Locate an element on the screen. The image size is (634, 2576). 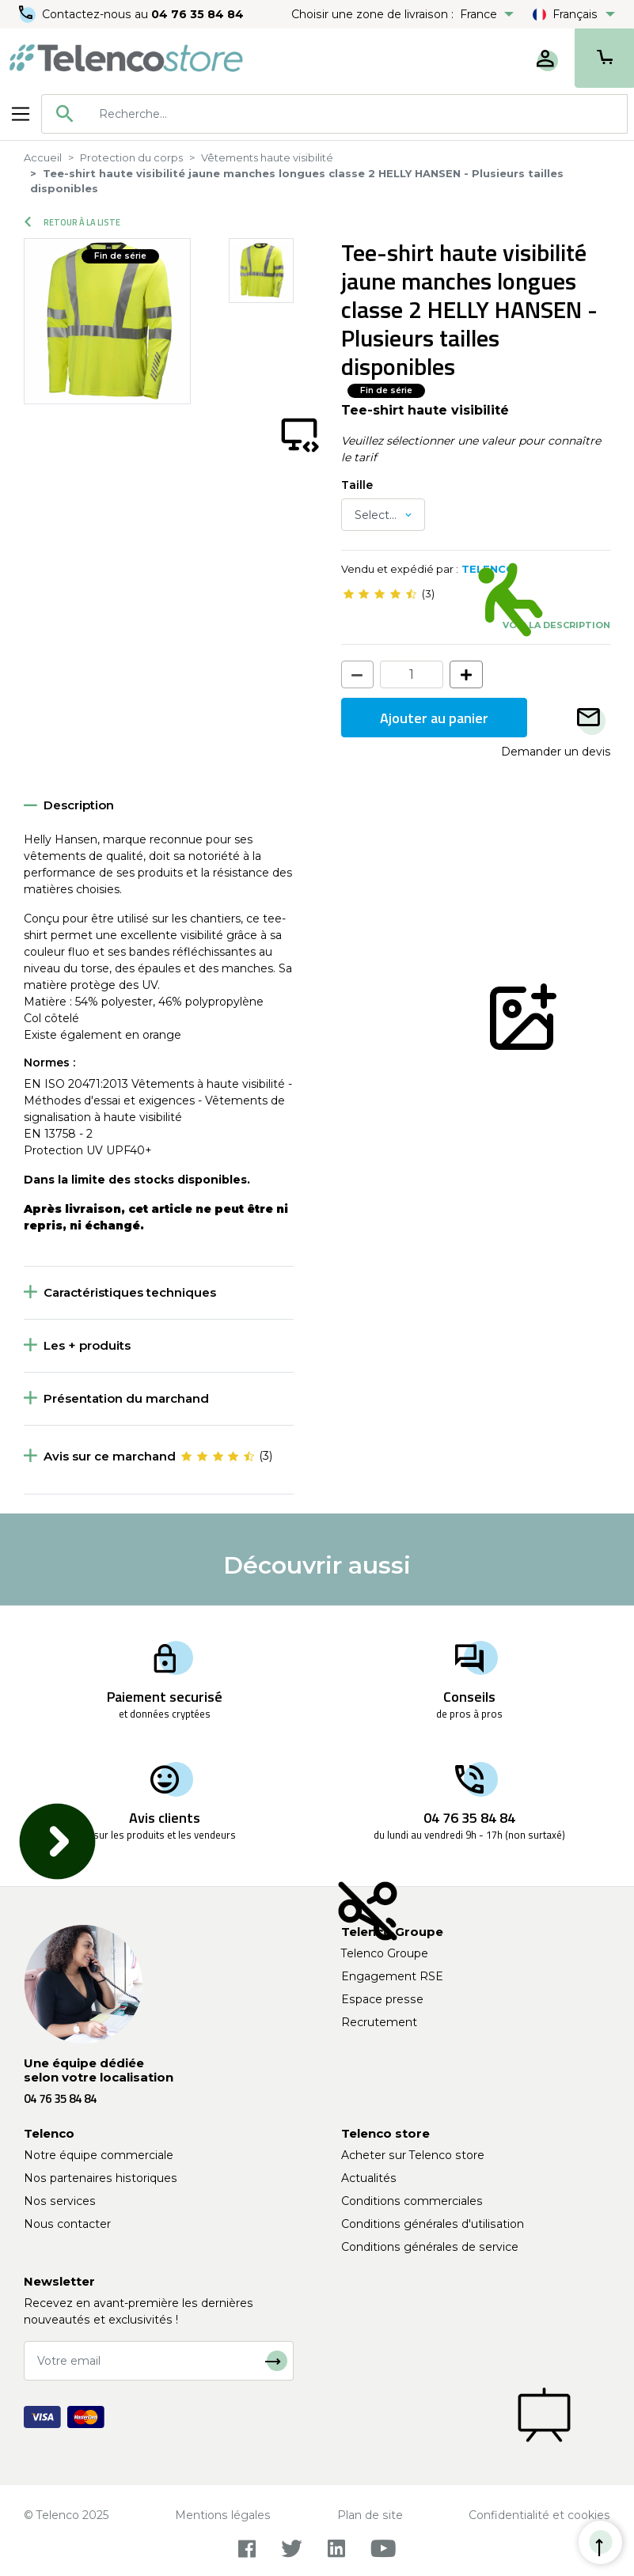
indicates a slip or fall hazard warning is located at coordinates (508, 600).